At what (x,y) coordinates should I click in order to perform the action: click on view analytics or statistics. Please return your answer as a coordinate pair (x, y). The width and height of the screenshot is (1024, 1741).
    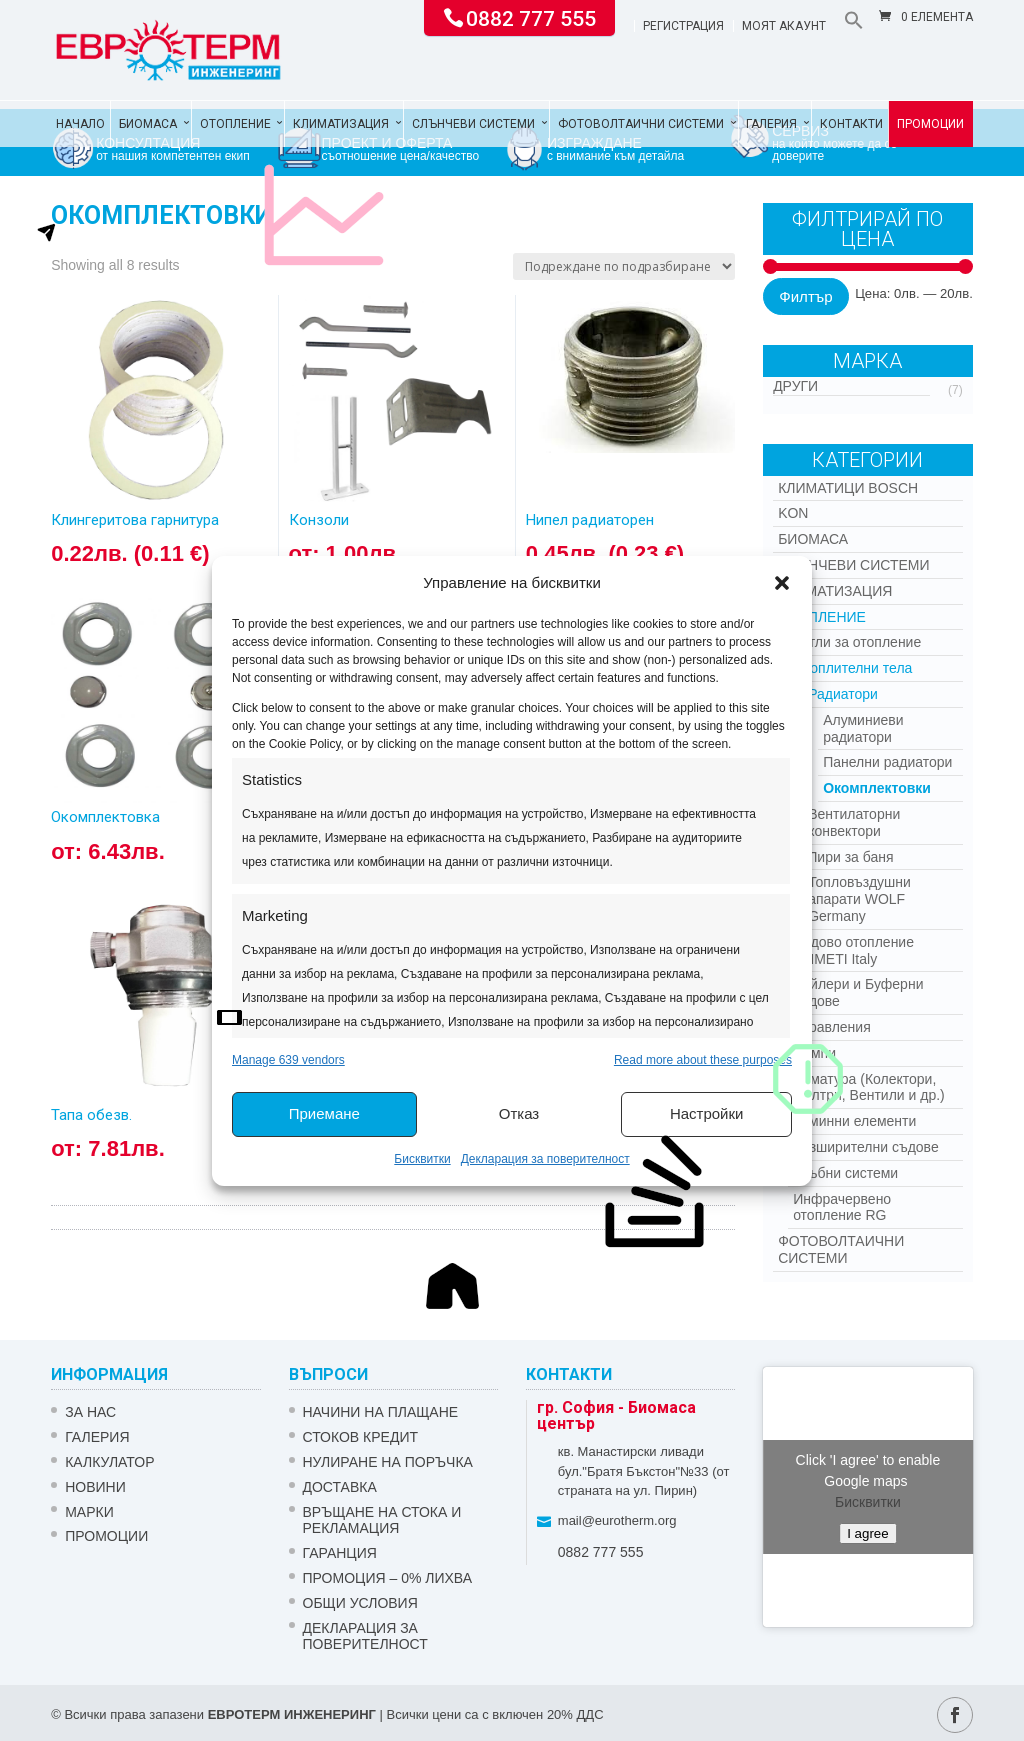
    Looking at the image, I should click on (324, 215).